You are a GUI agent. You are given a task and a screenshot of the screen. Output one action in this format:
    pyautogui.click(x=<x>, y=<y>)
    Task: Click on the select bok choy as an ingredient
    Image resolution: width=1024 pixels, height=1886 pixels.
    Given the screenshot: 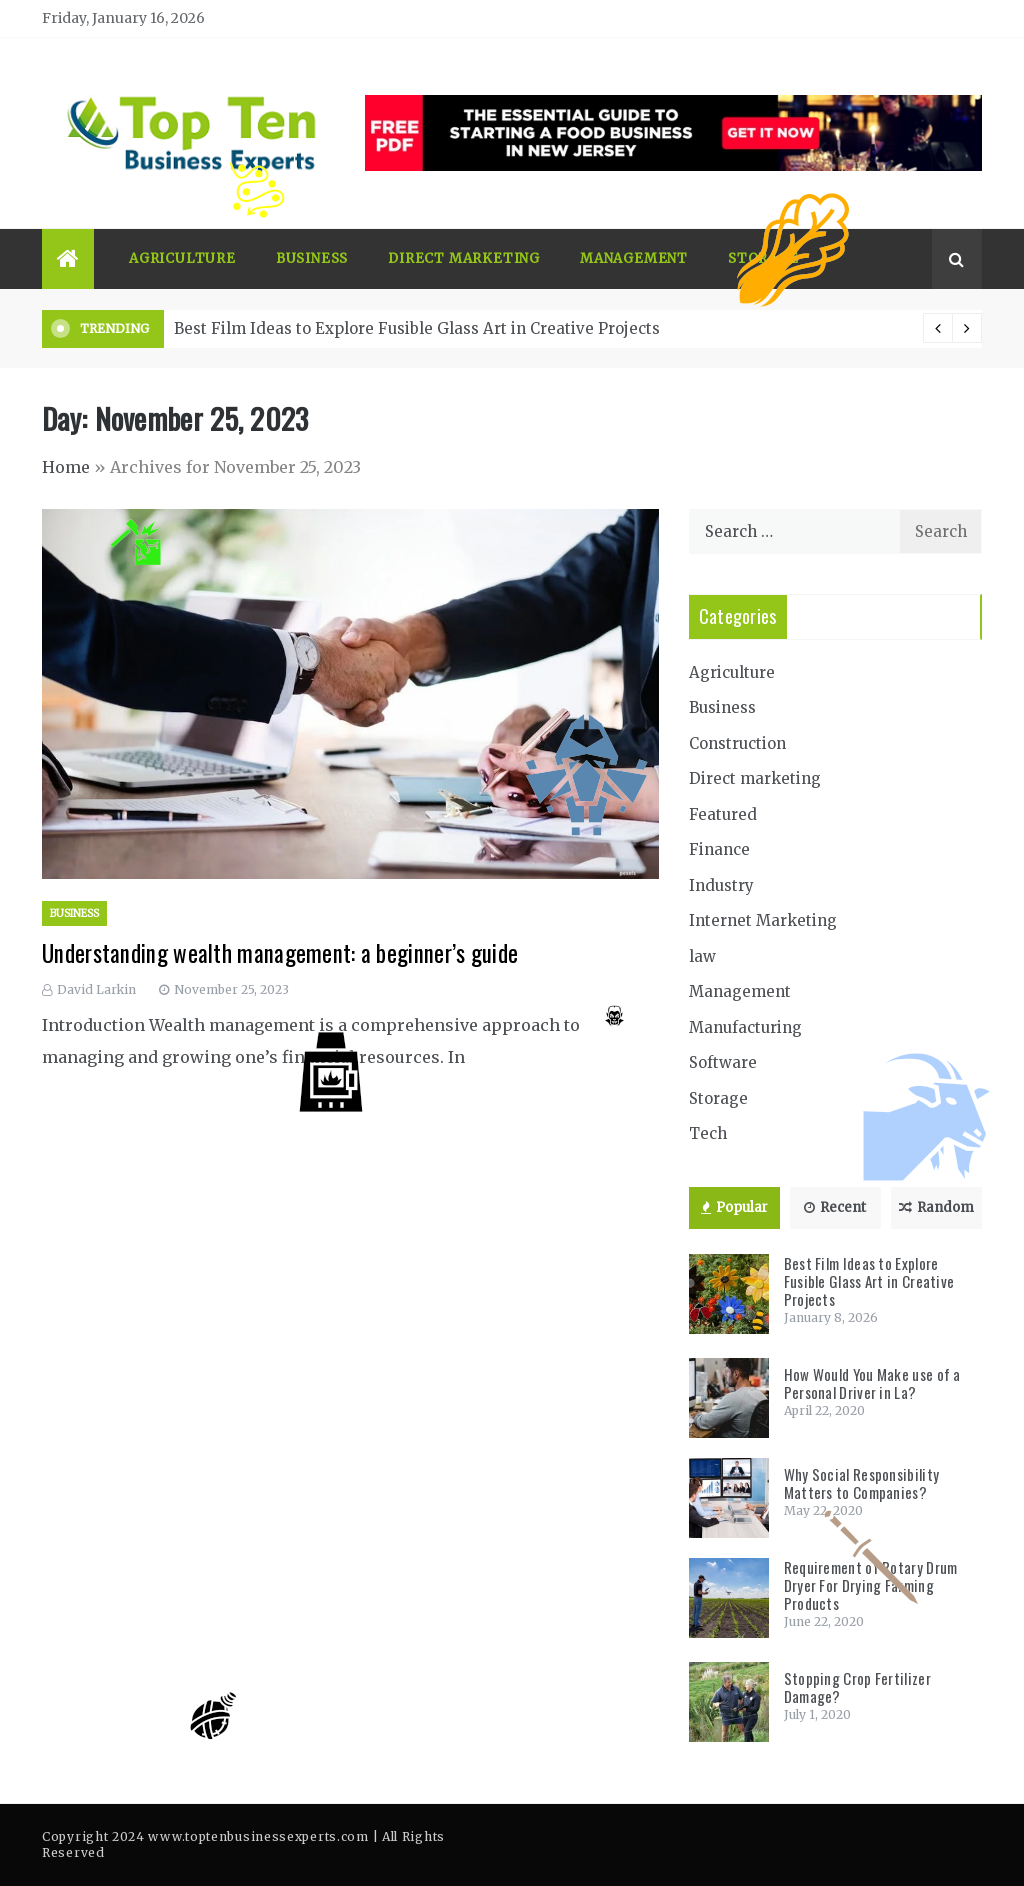 What is the action you would take?
    pyautogui.click(x=793, y=250)
    